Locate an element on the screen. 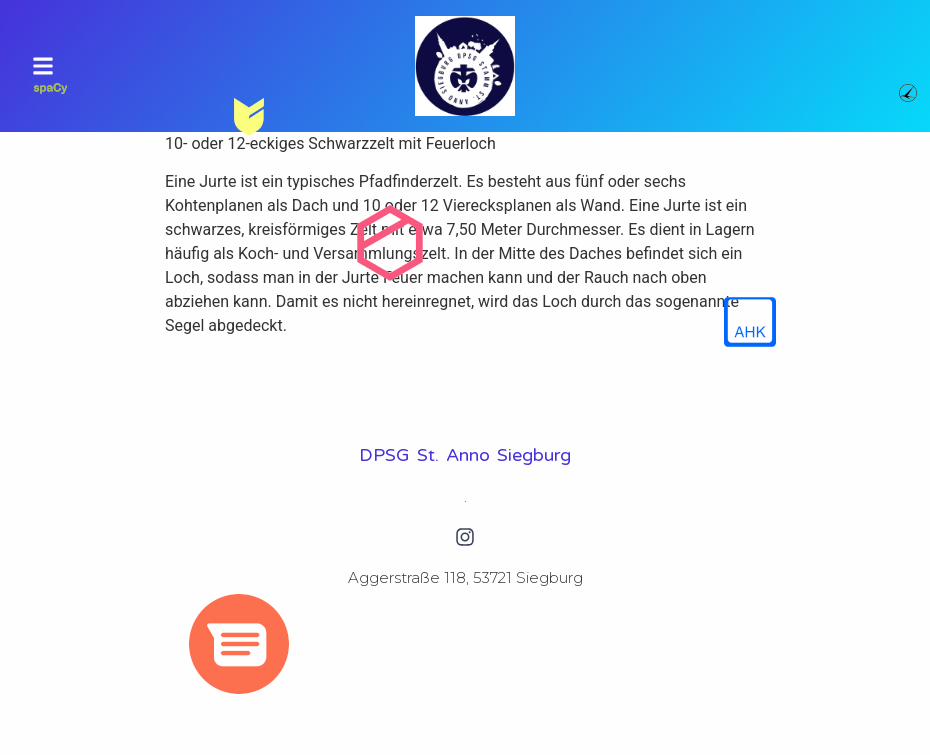  visit Big Cartel website or app is located at coordinates (249, 117).